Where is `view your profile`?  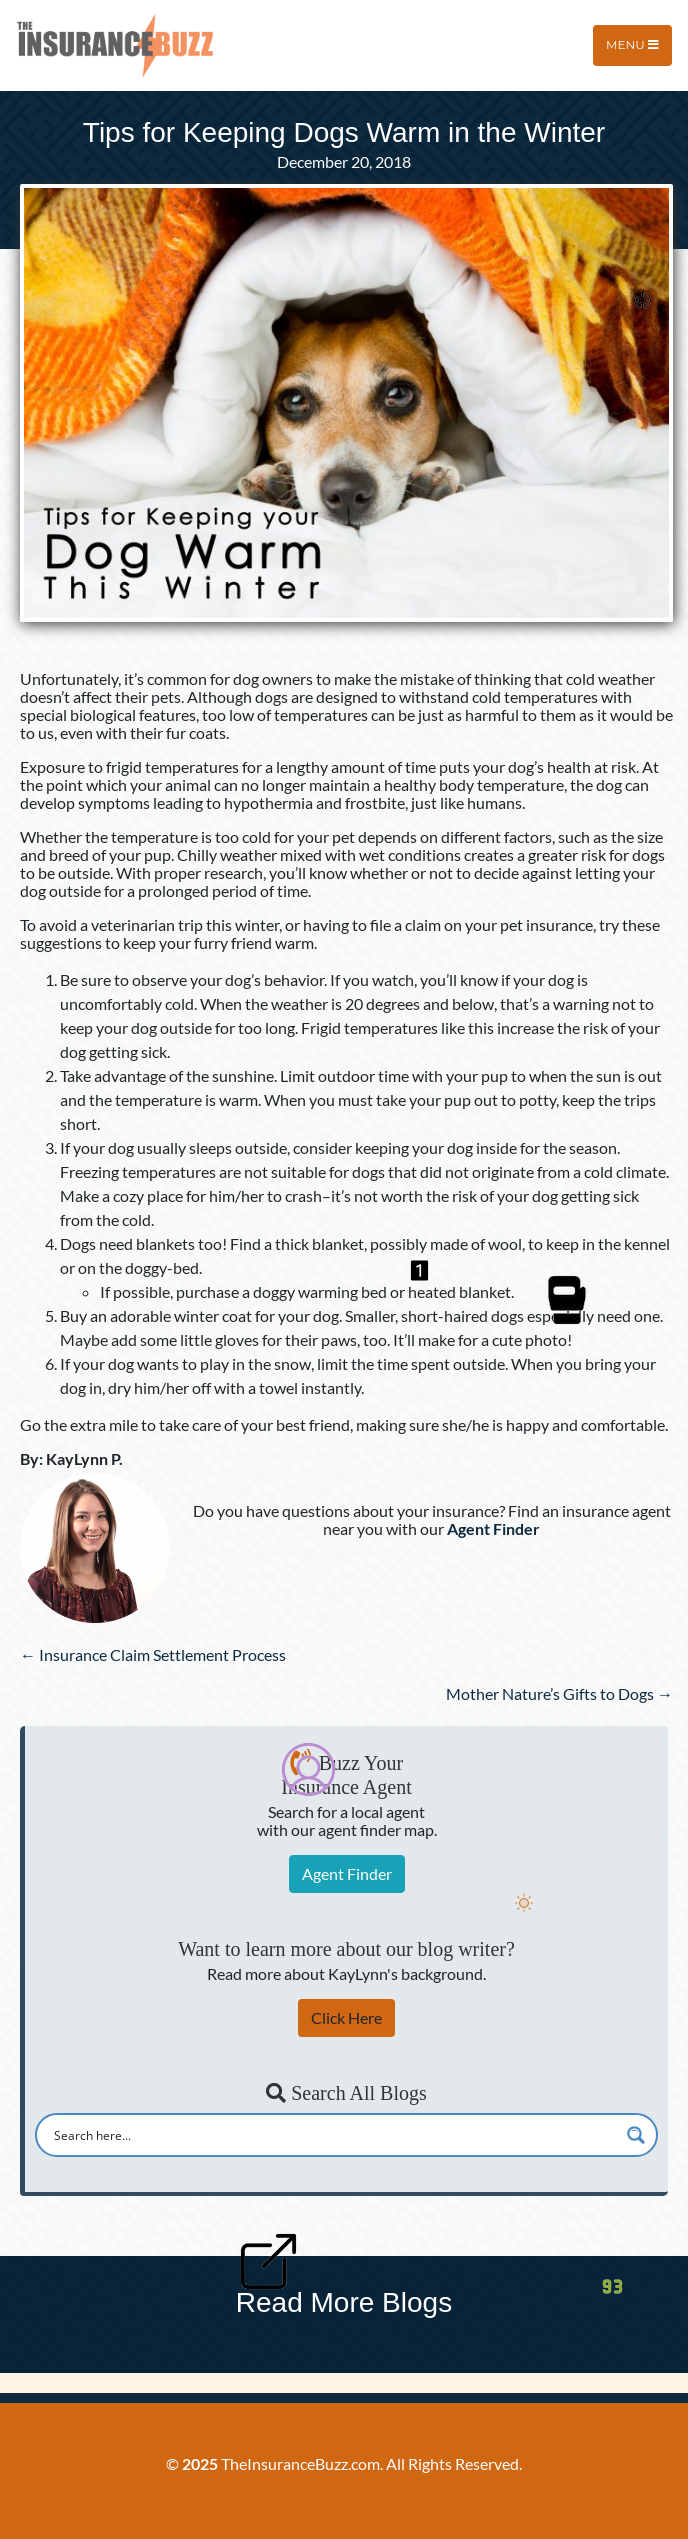
view your profile is located at coordinates (308, 1769).